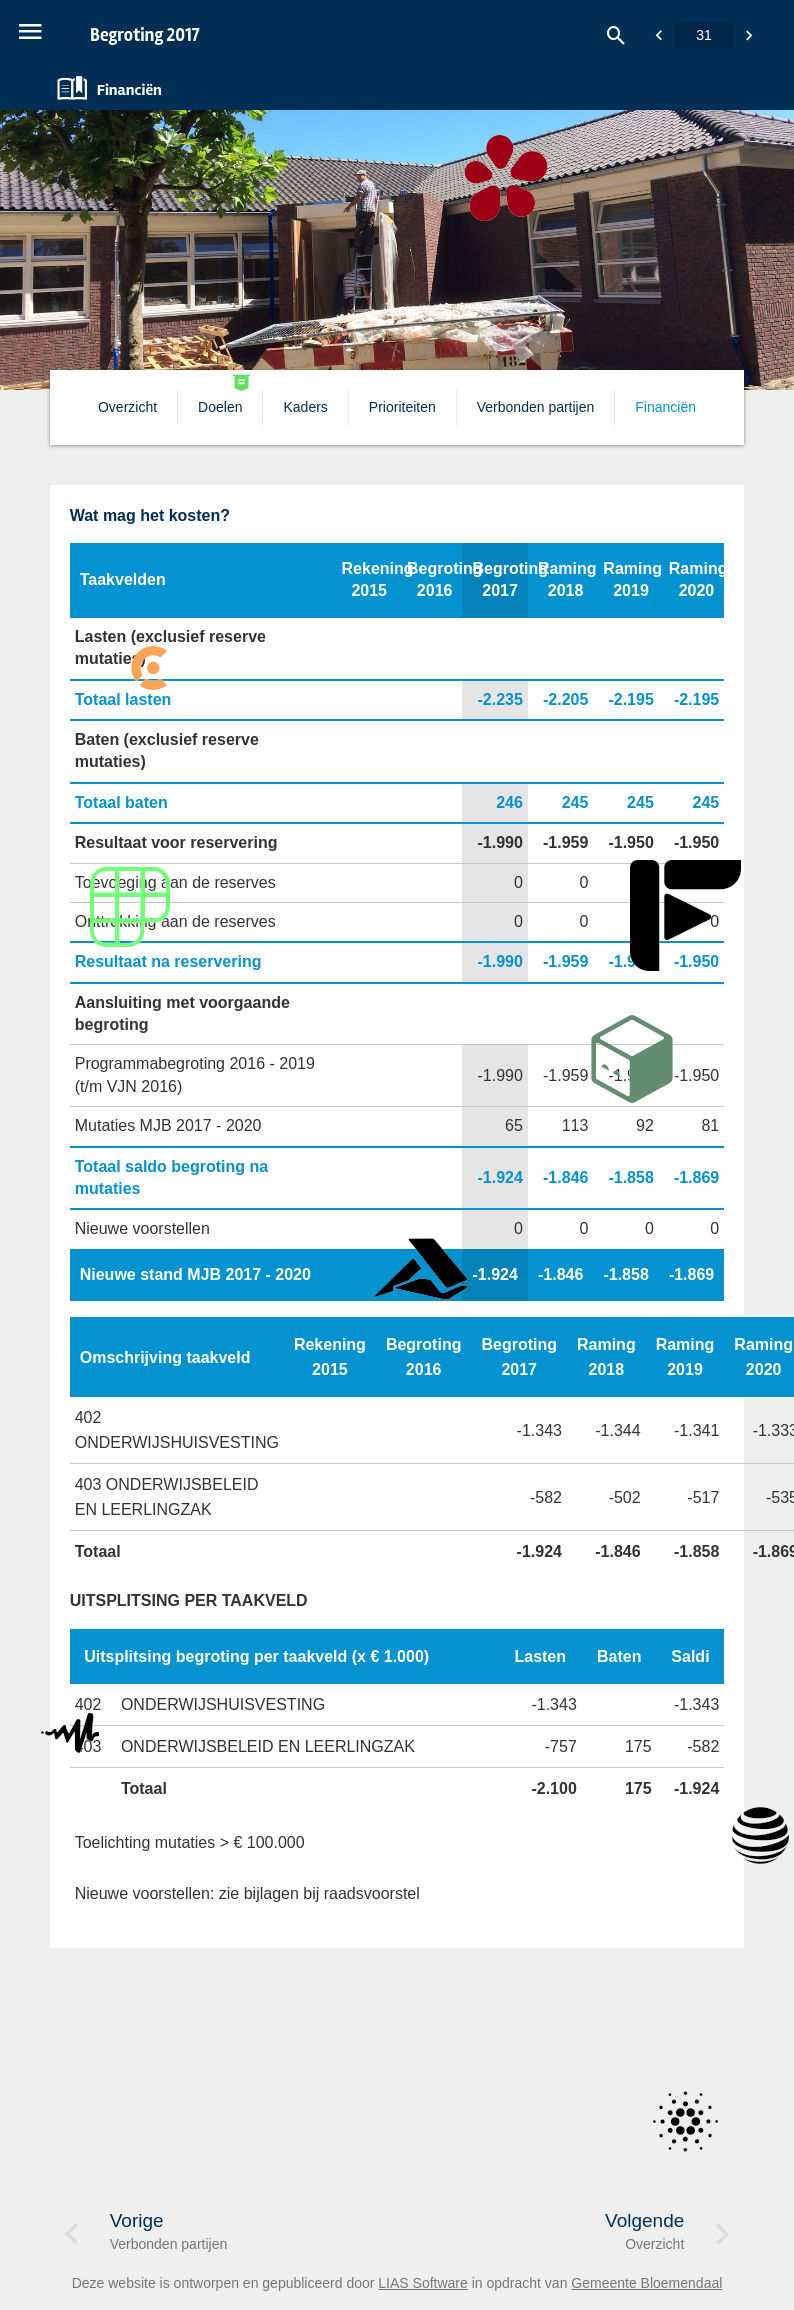 The height and width of the screenshot is (2310, 794). Describe the element at coordinates (241, 382) in the screenshot. I see `honor badge or achievement indicator` at that location.